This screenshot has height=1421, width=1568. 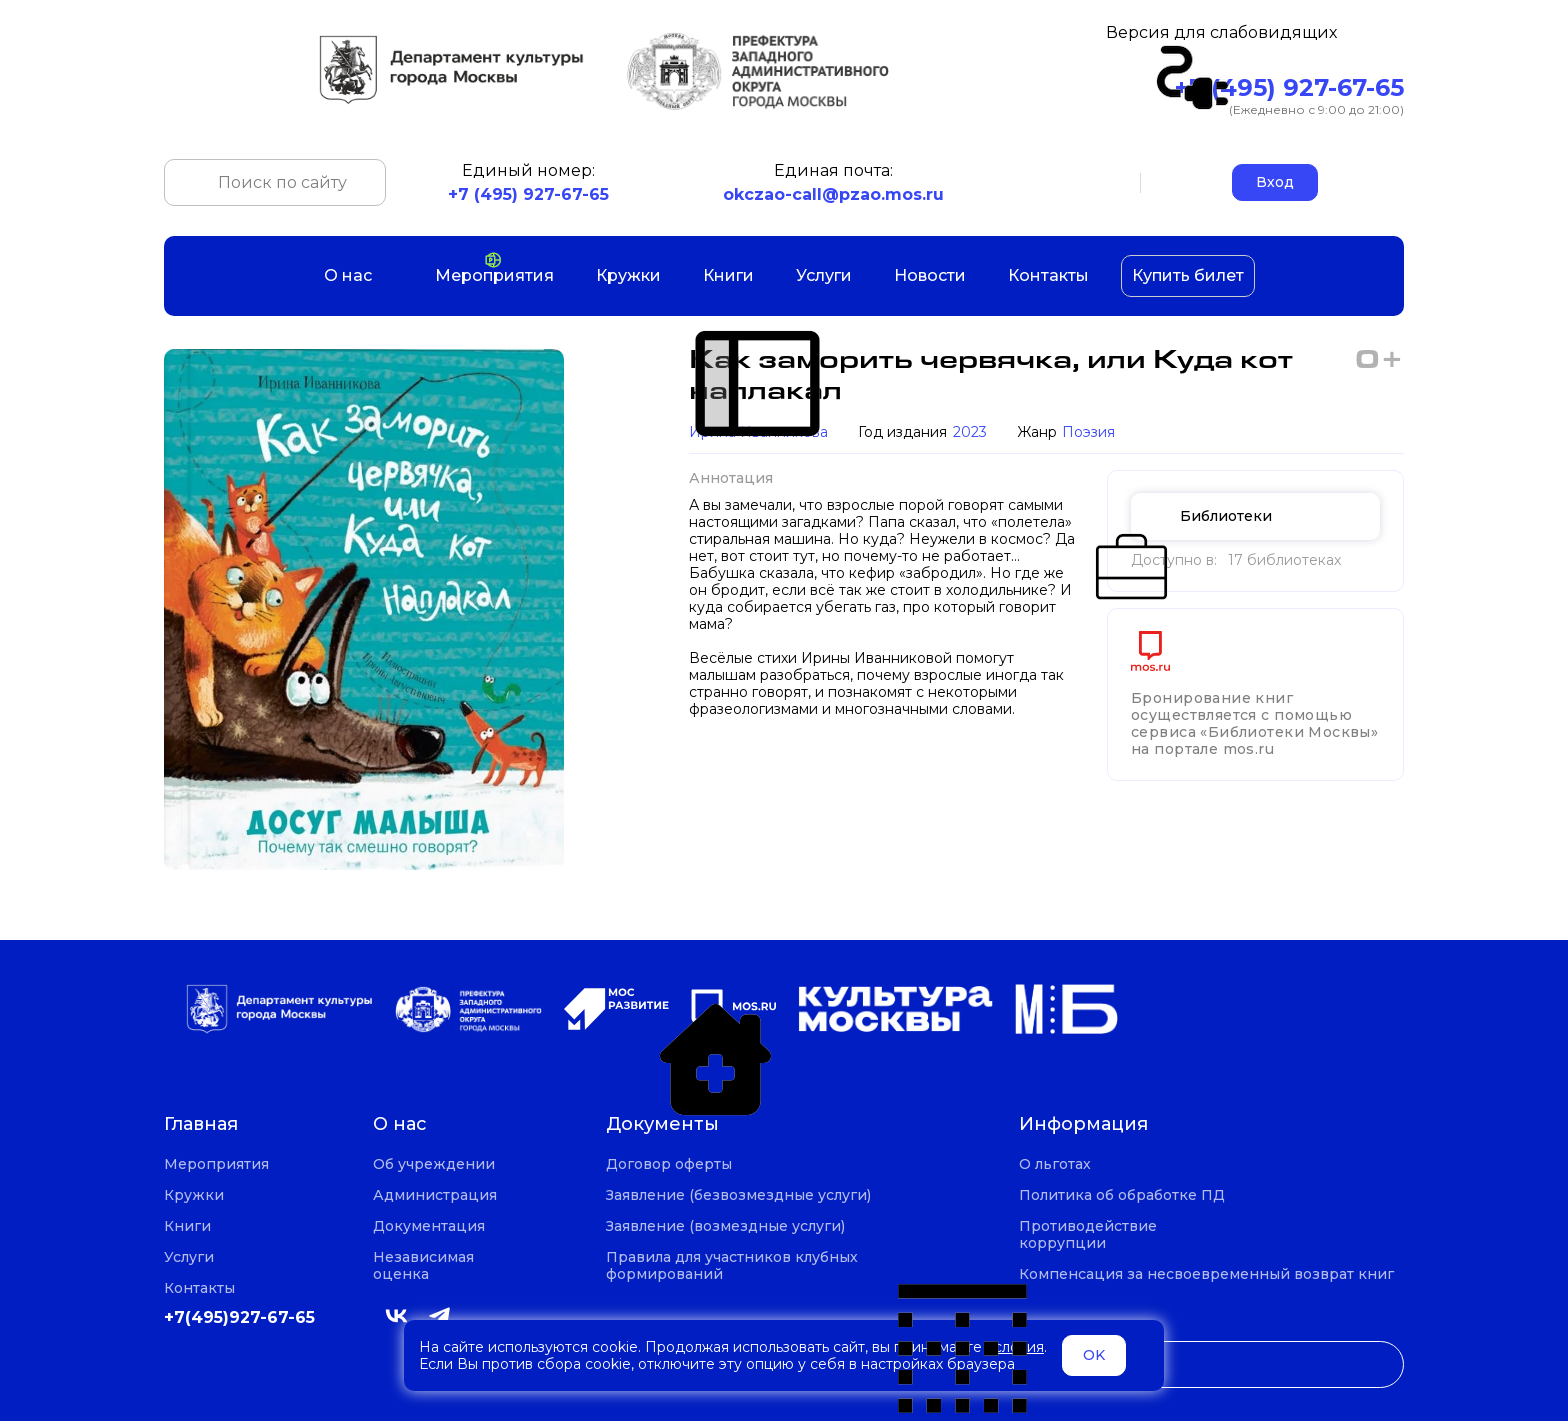 What do you see at coordinates (1192, 77) in the screenshot?
I see `access electrical or charging services nearby` at bounding box center [1192, 77].